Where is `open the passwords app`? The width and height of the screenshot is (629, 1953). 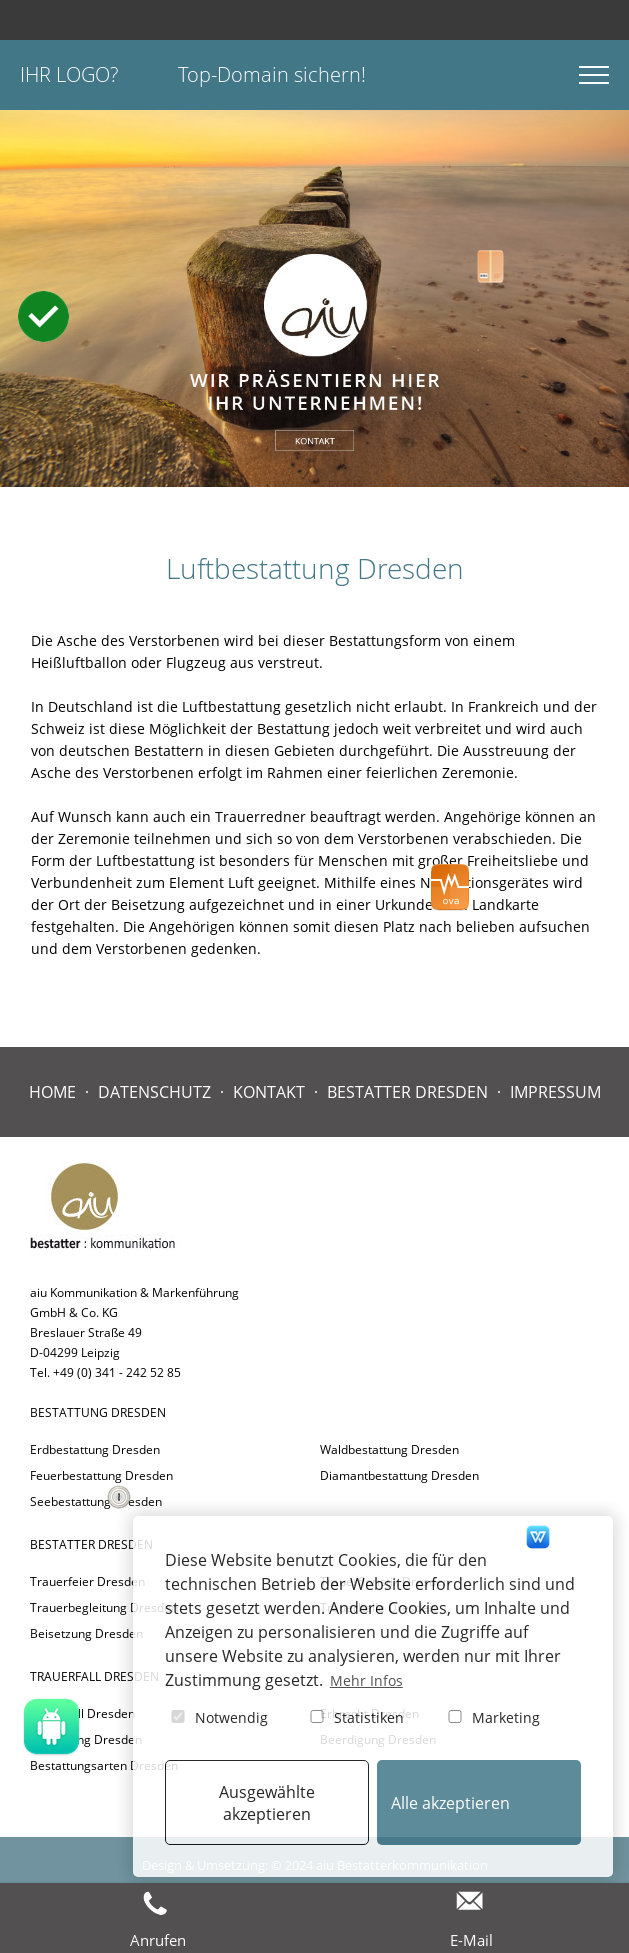 open the passwords app is located at coordinates (119, 1497).